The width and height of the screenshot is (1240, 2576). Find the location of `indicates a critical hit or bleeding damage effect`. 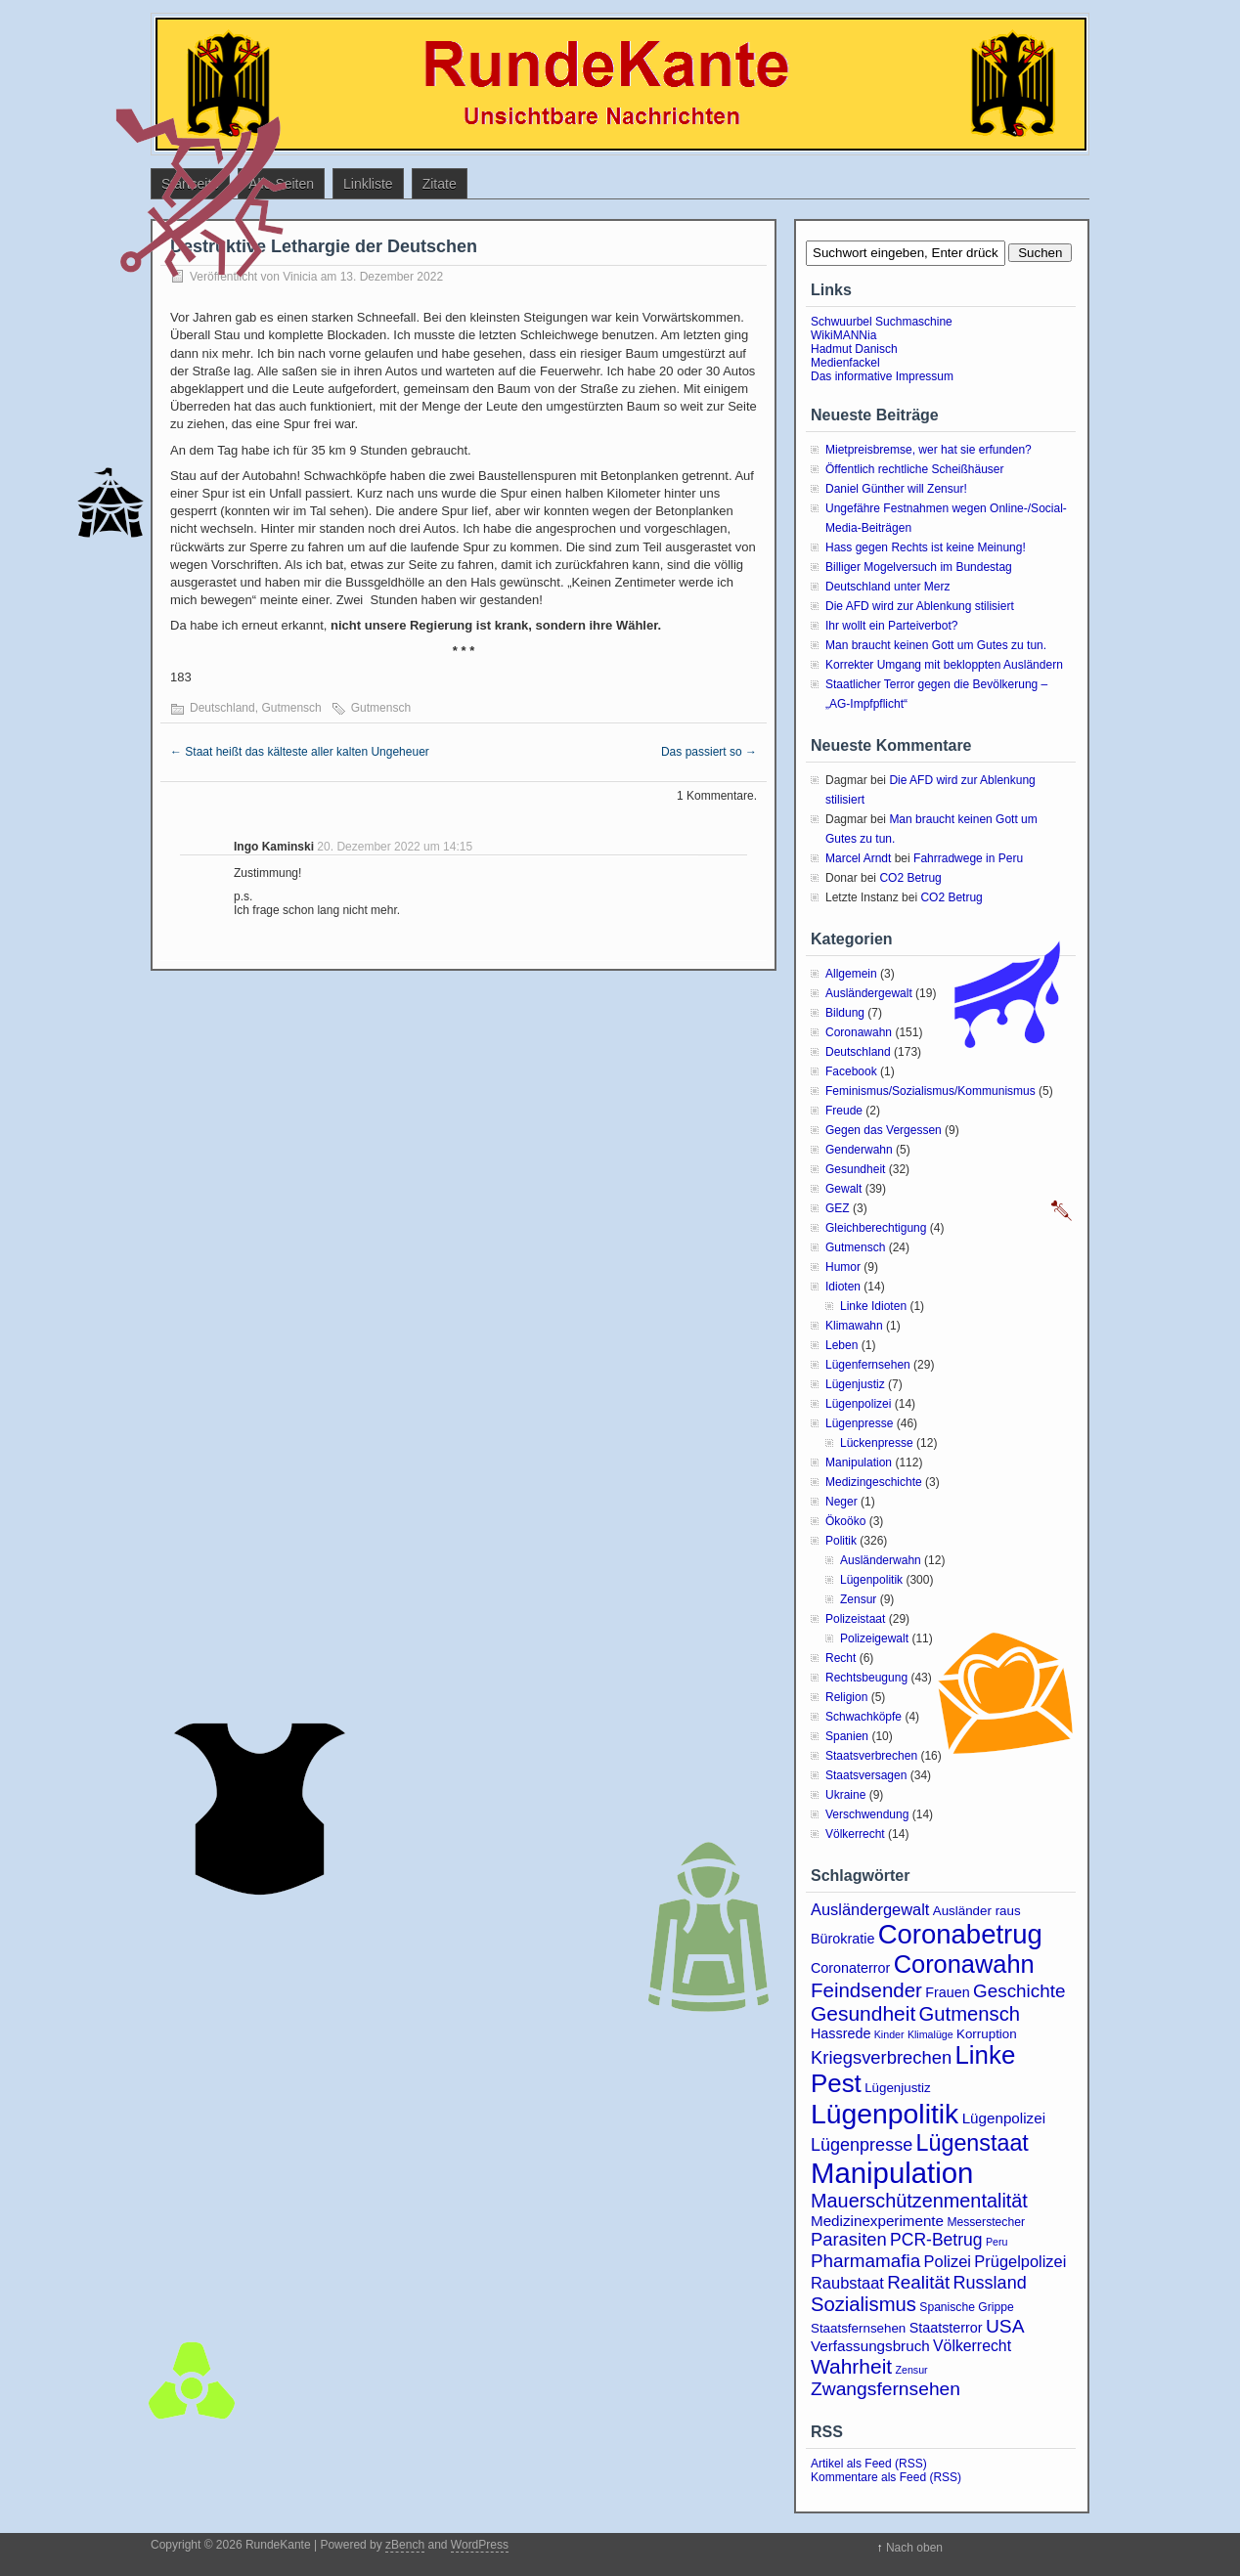

indicates a critical hit or bleeding damage effect is located at coordinates (1007, 994).